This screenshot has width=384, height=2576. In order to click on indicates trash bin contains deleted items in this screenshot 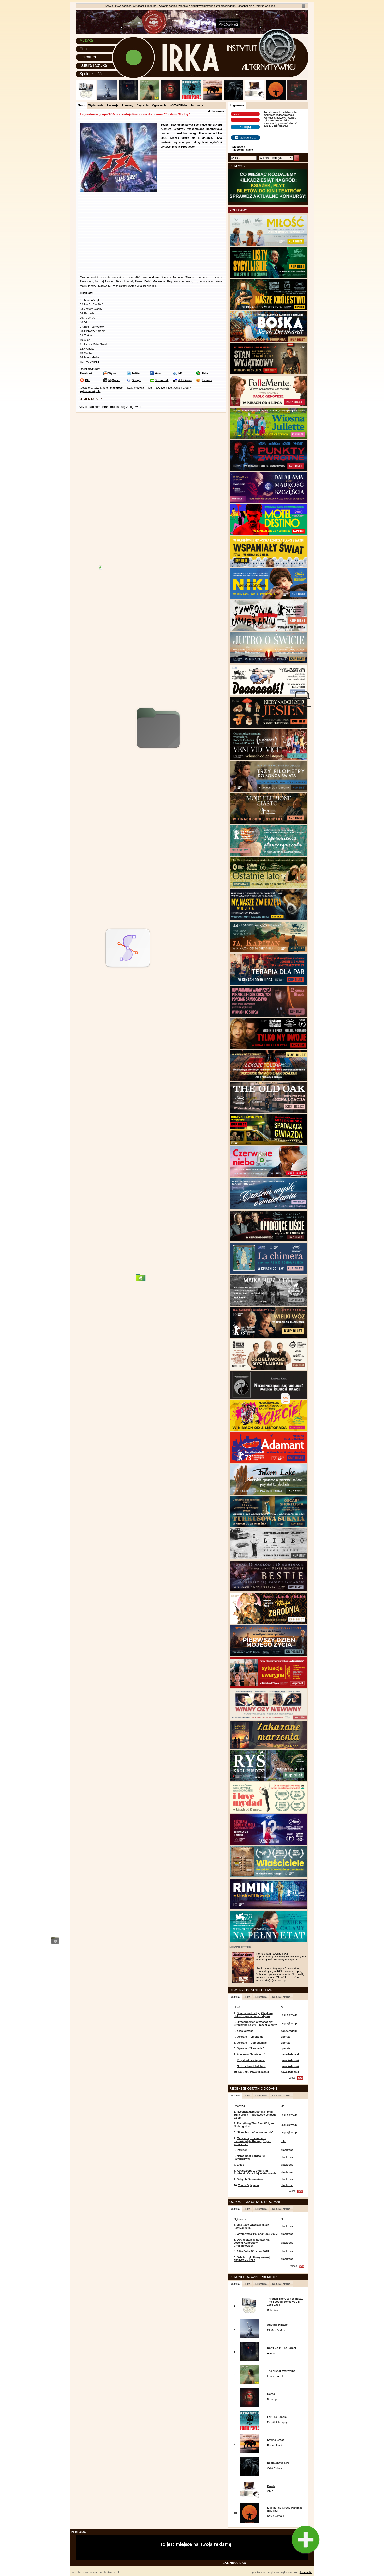, I will do `click(262, 1158)`.